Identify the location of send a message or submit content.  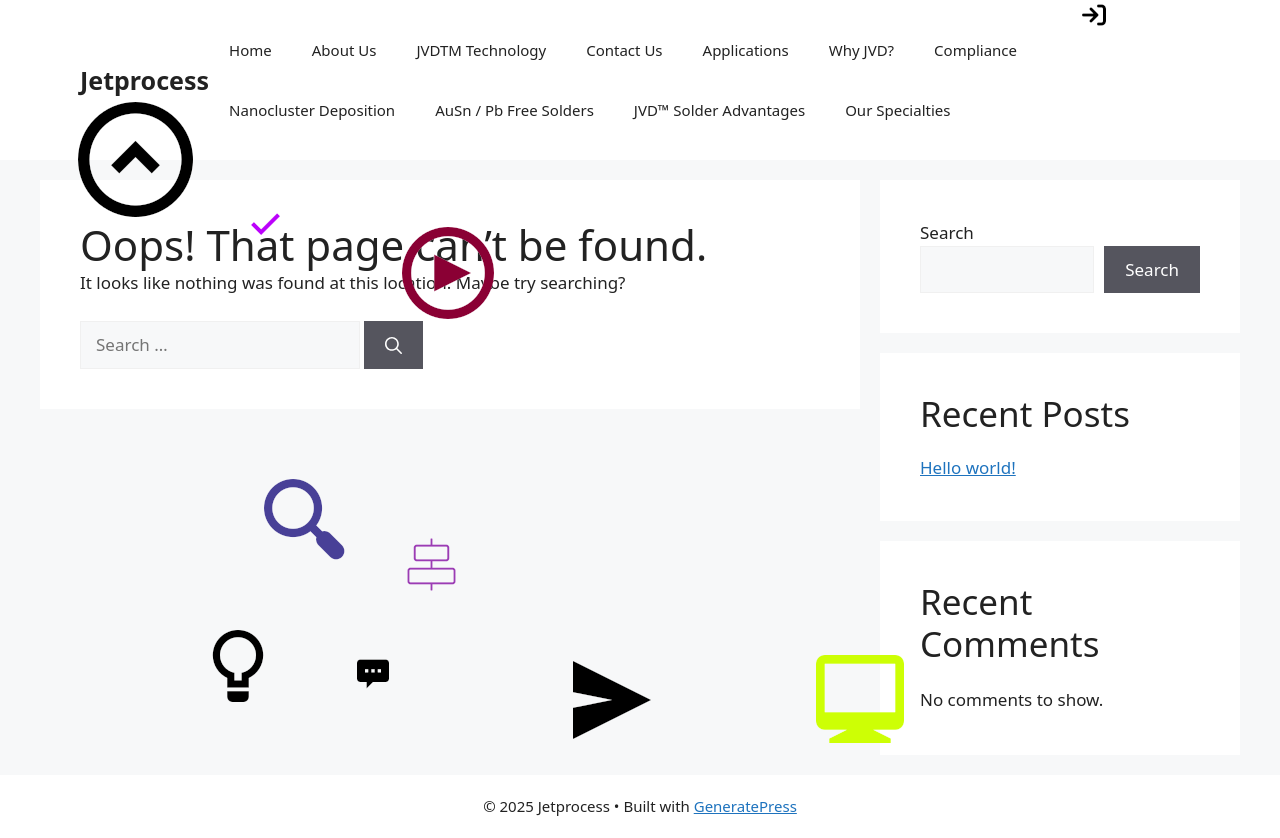
(612, 700).